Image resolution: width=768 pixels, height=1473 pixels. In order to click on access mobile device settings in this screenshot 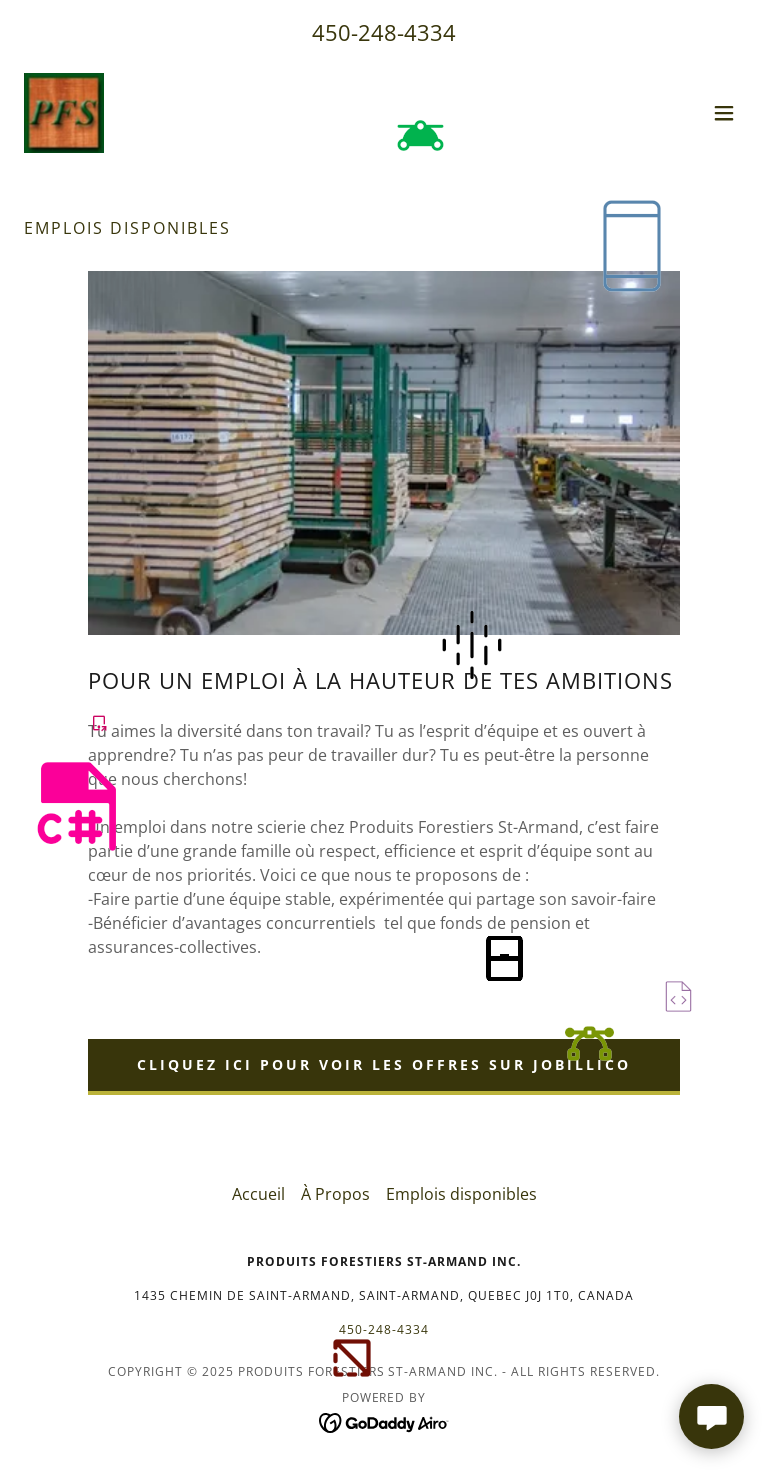, I will do `click(632, 246)`.